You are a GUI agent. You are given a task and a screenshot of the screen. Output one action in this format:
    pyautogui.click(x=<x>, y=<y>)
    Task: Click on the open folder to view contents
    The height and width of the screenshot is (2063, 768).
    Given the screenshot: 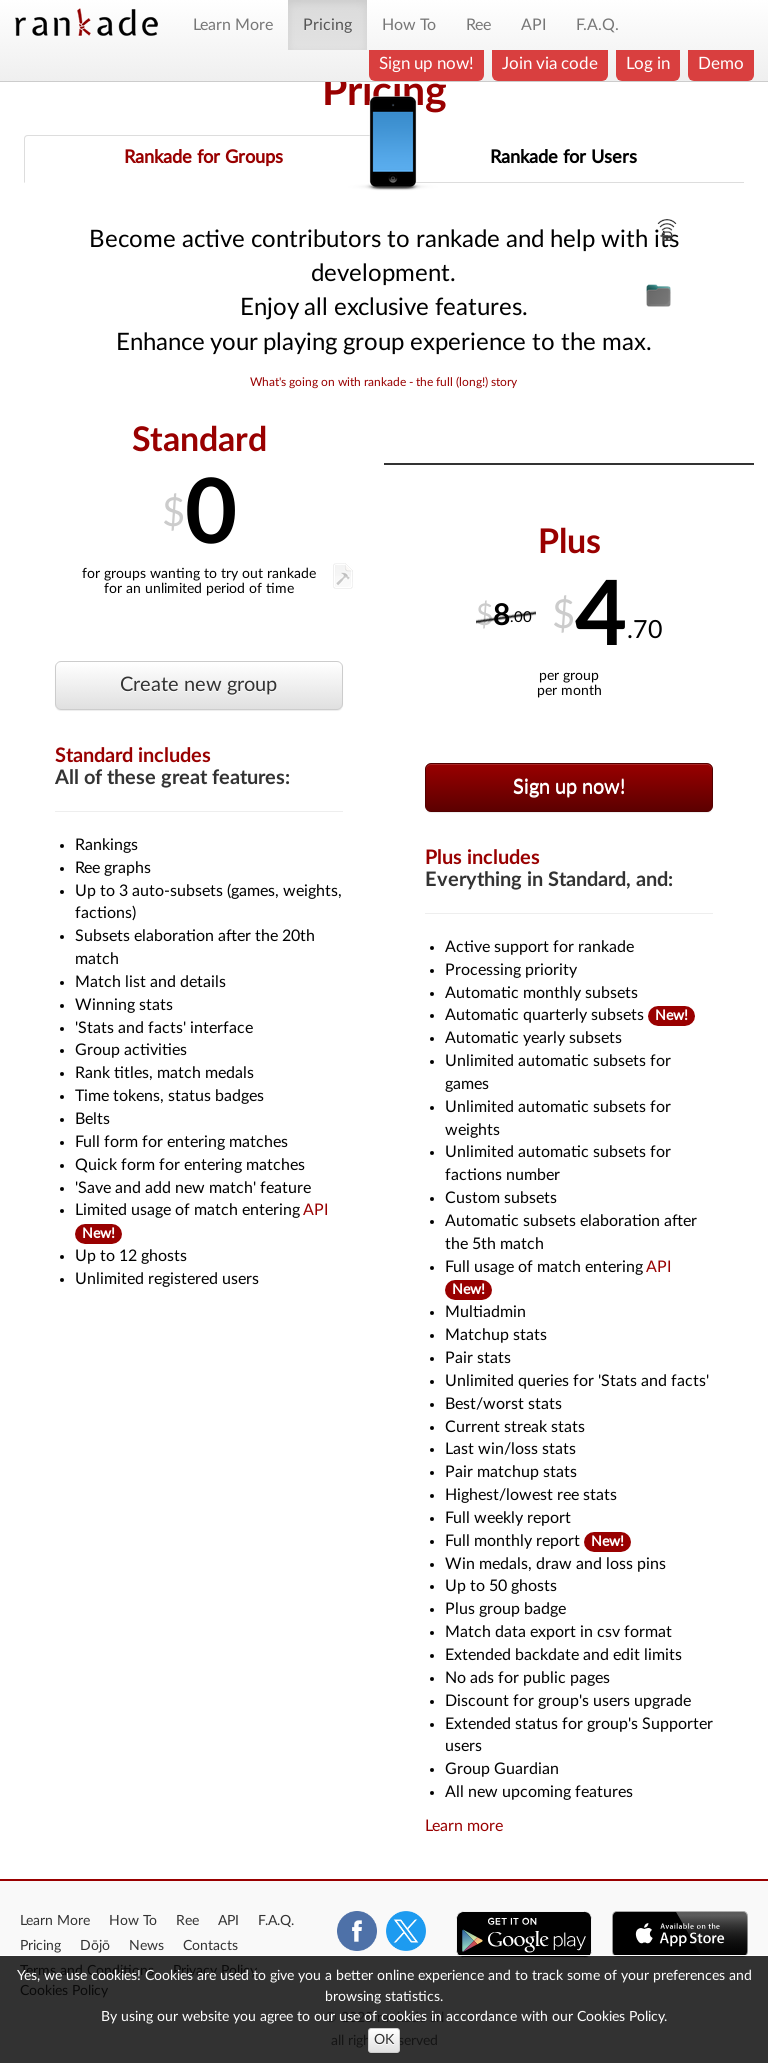 What is the action you would take?
    pyautogui.click(x=658, y=295)
    